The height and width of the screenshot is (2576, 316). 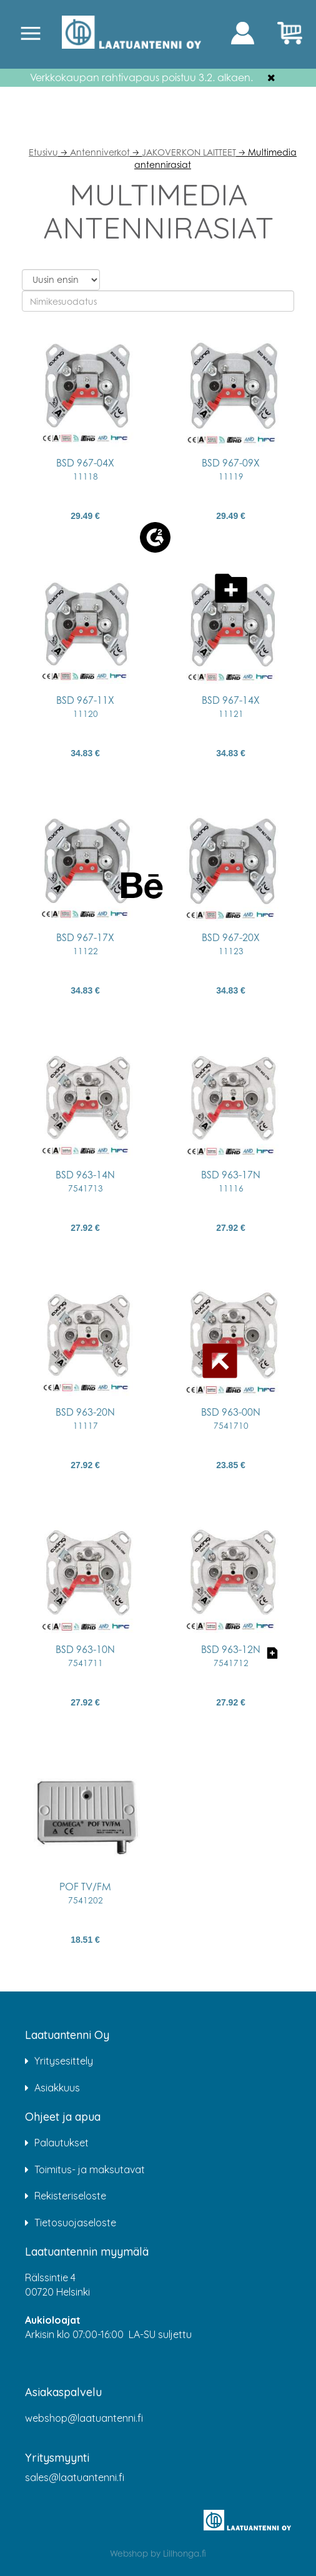 I want to click on create a new folder, so click(x=231, y=588).